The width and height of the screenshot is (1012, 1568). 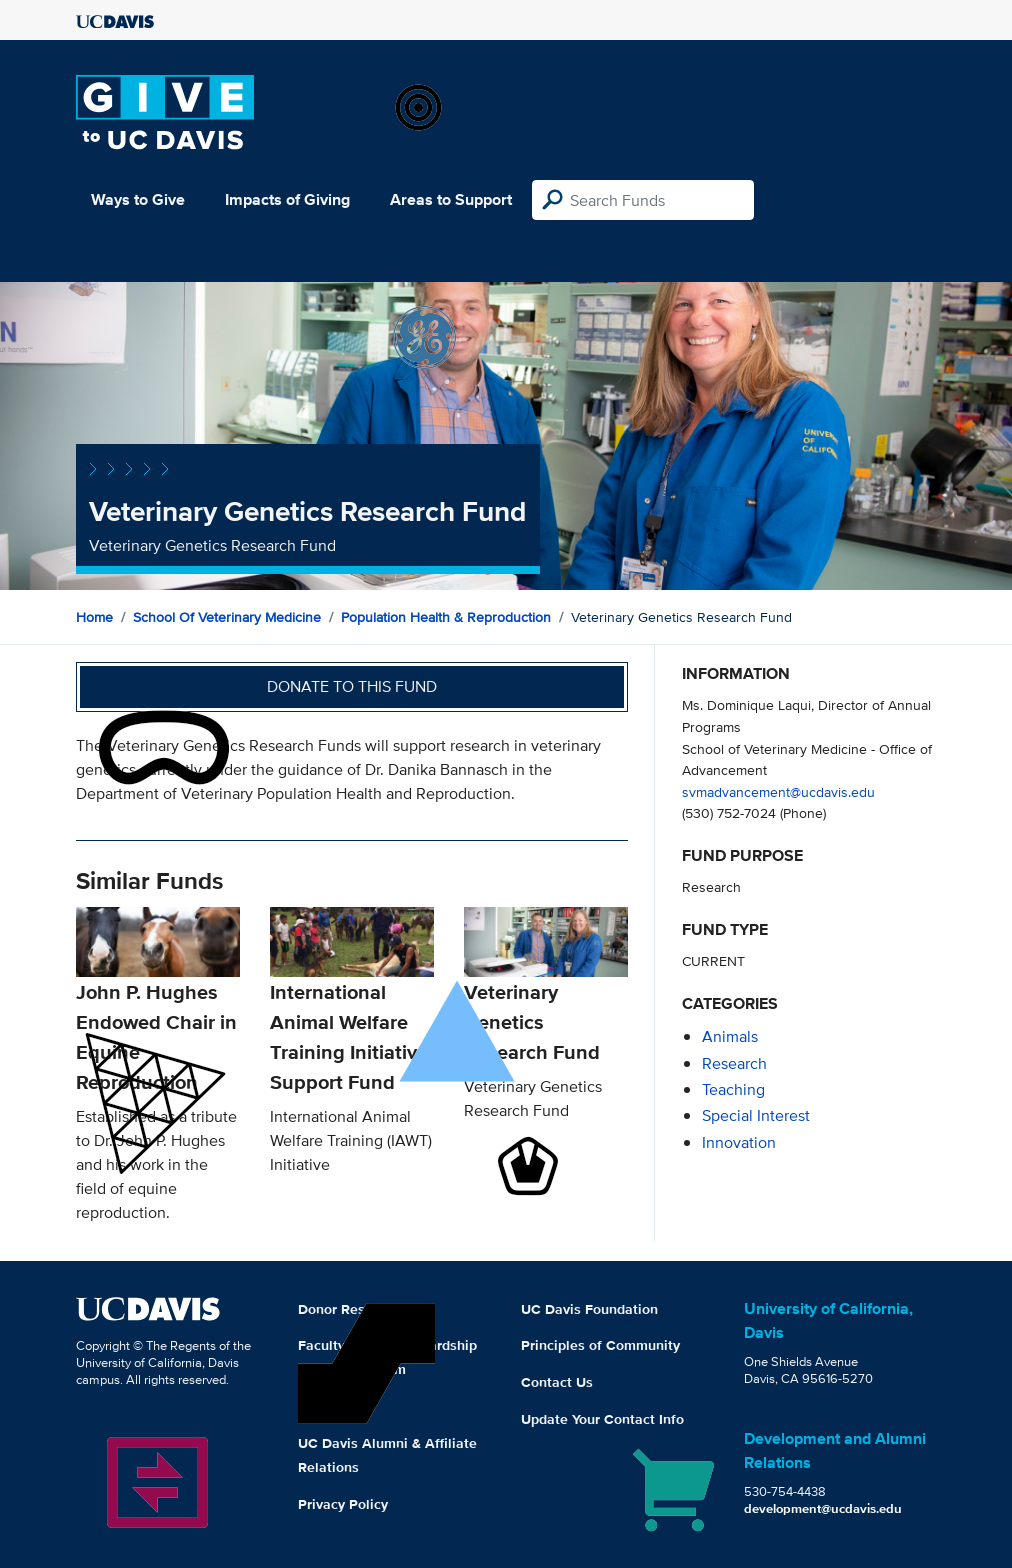 What do you see at coordinates (418, 107) in the screenshot?
I see `activate focus mode` at bounding box center [418, 107].